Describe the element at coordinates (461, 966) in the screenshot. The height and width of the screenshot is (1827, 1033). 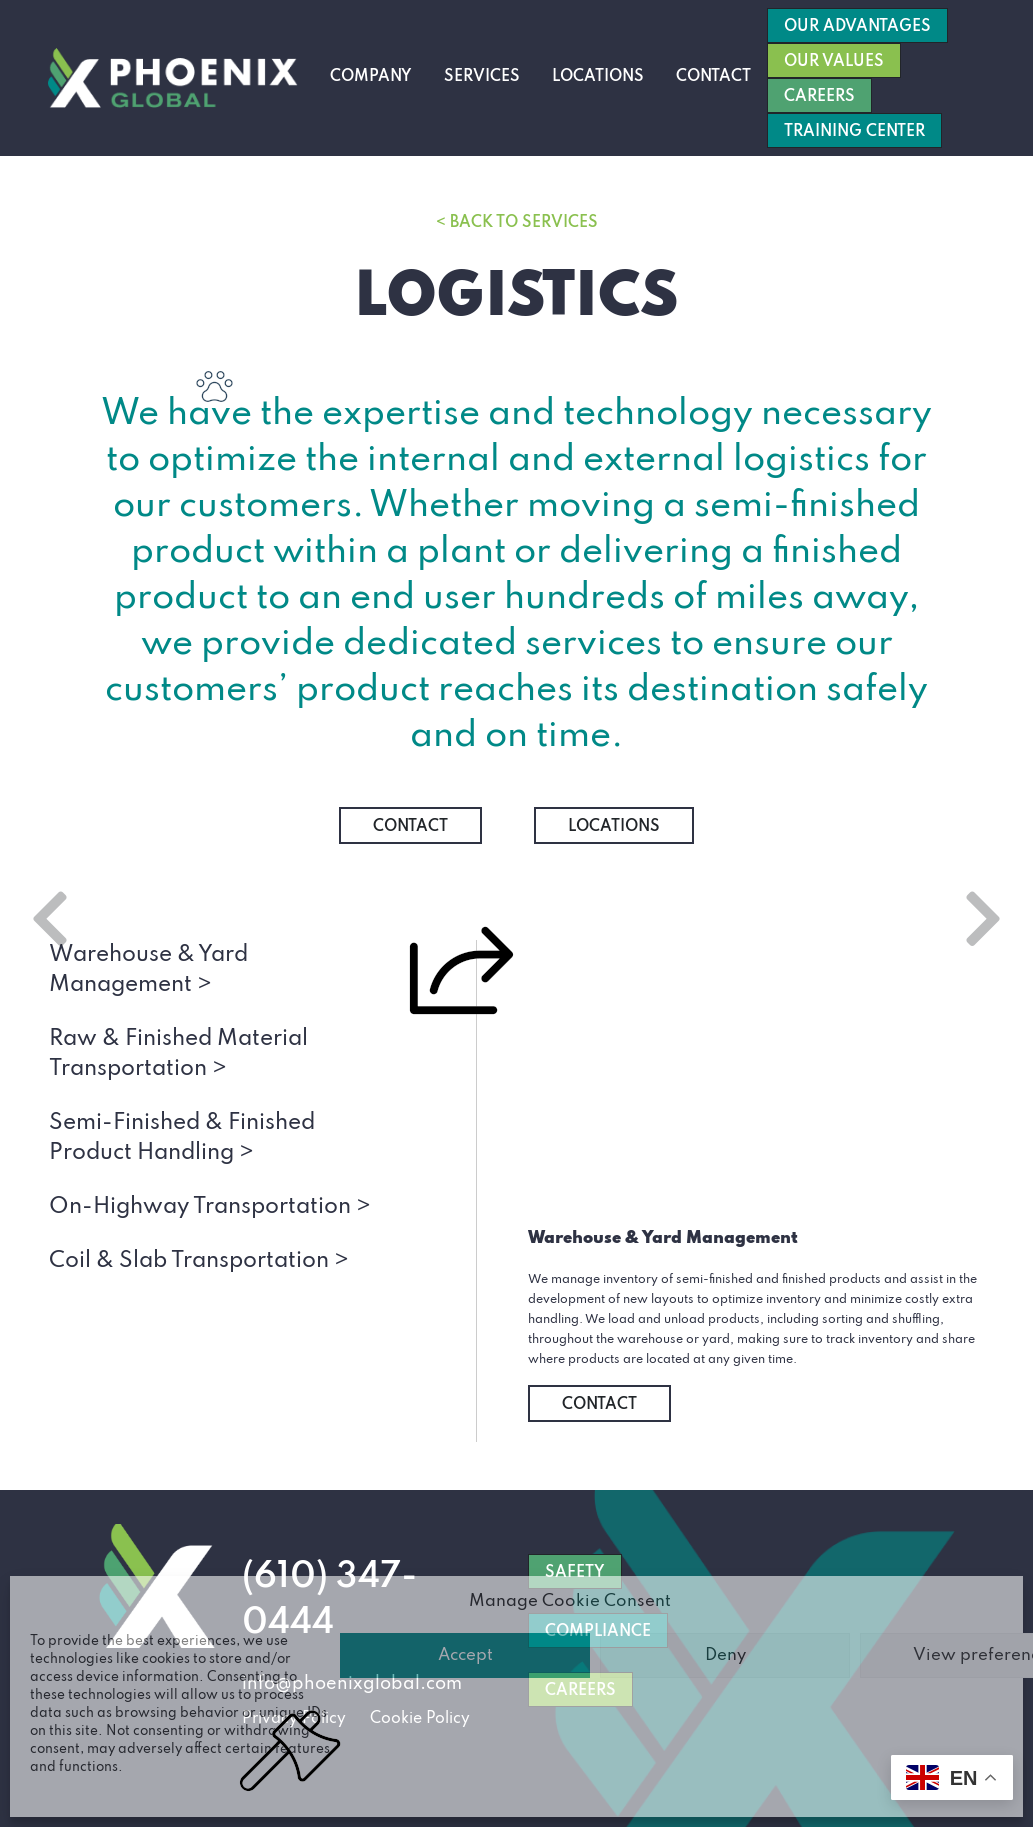
I see `share this content` at that location.